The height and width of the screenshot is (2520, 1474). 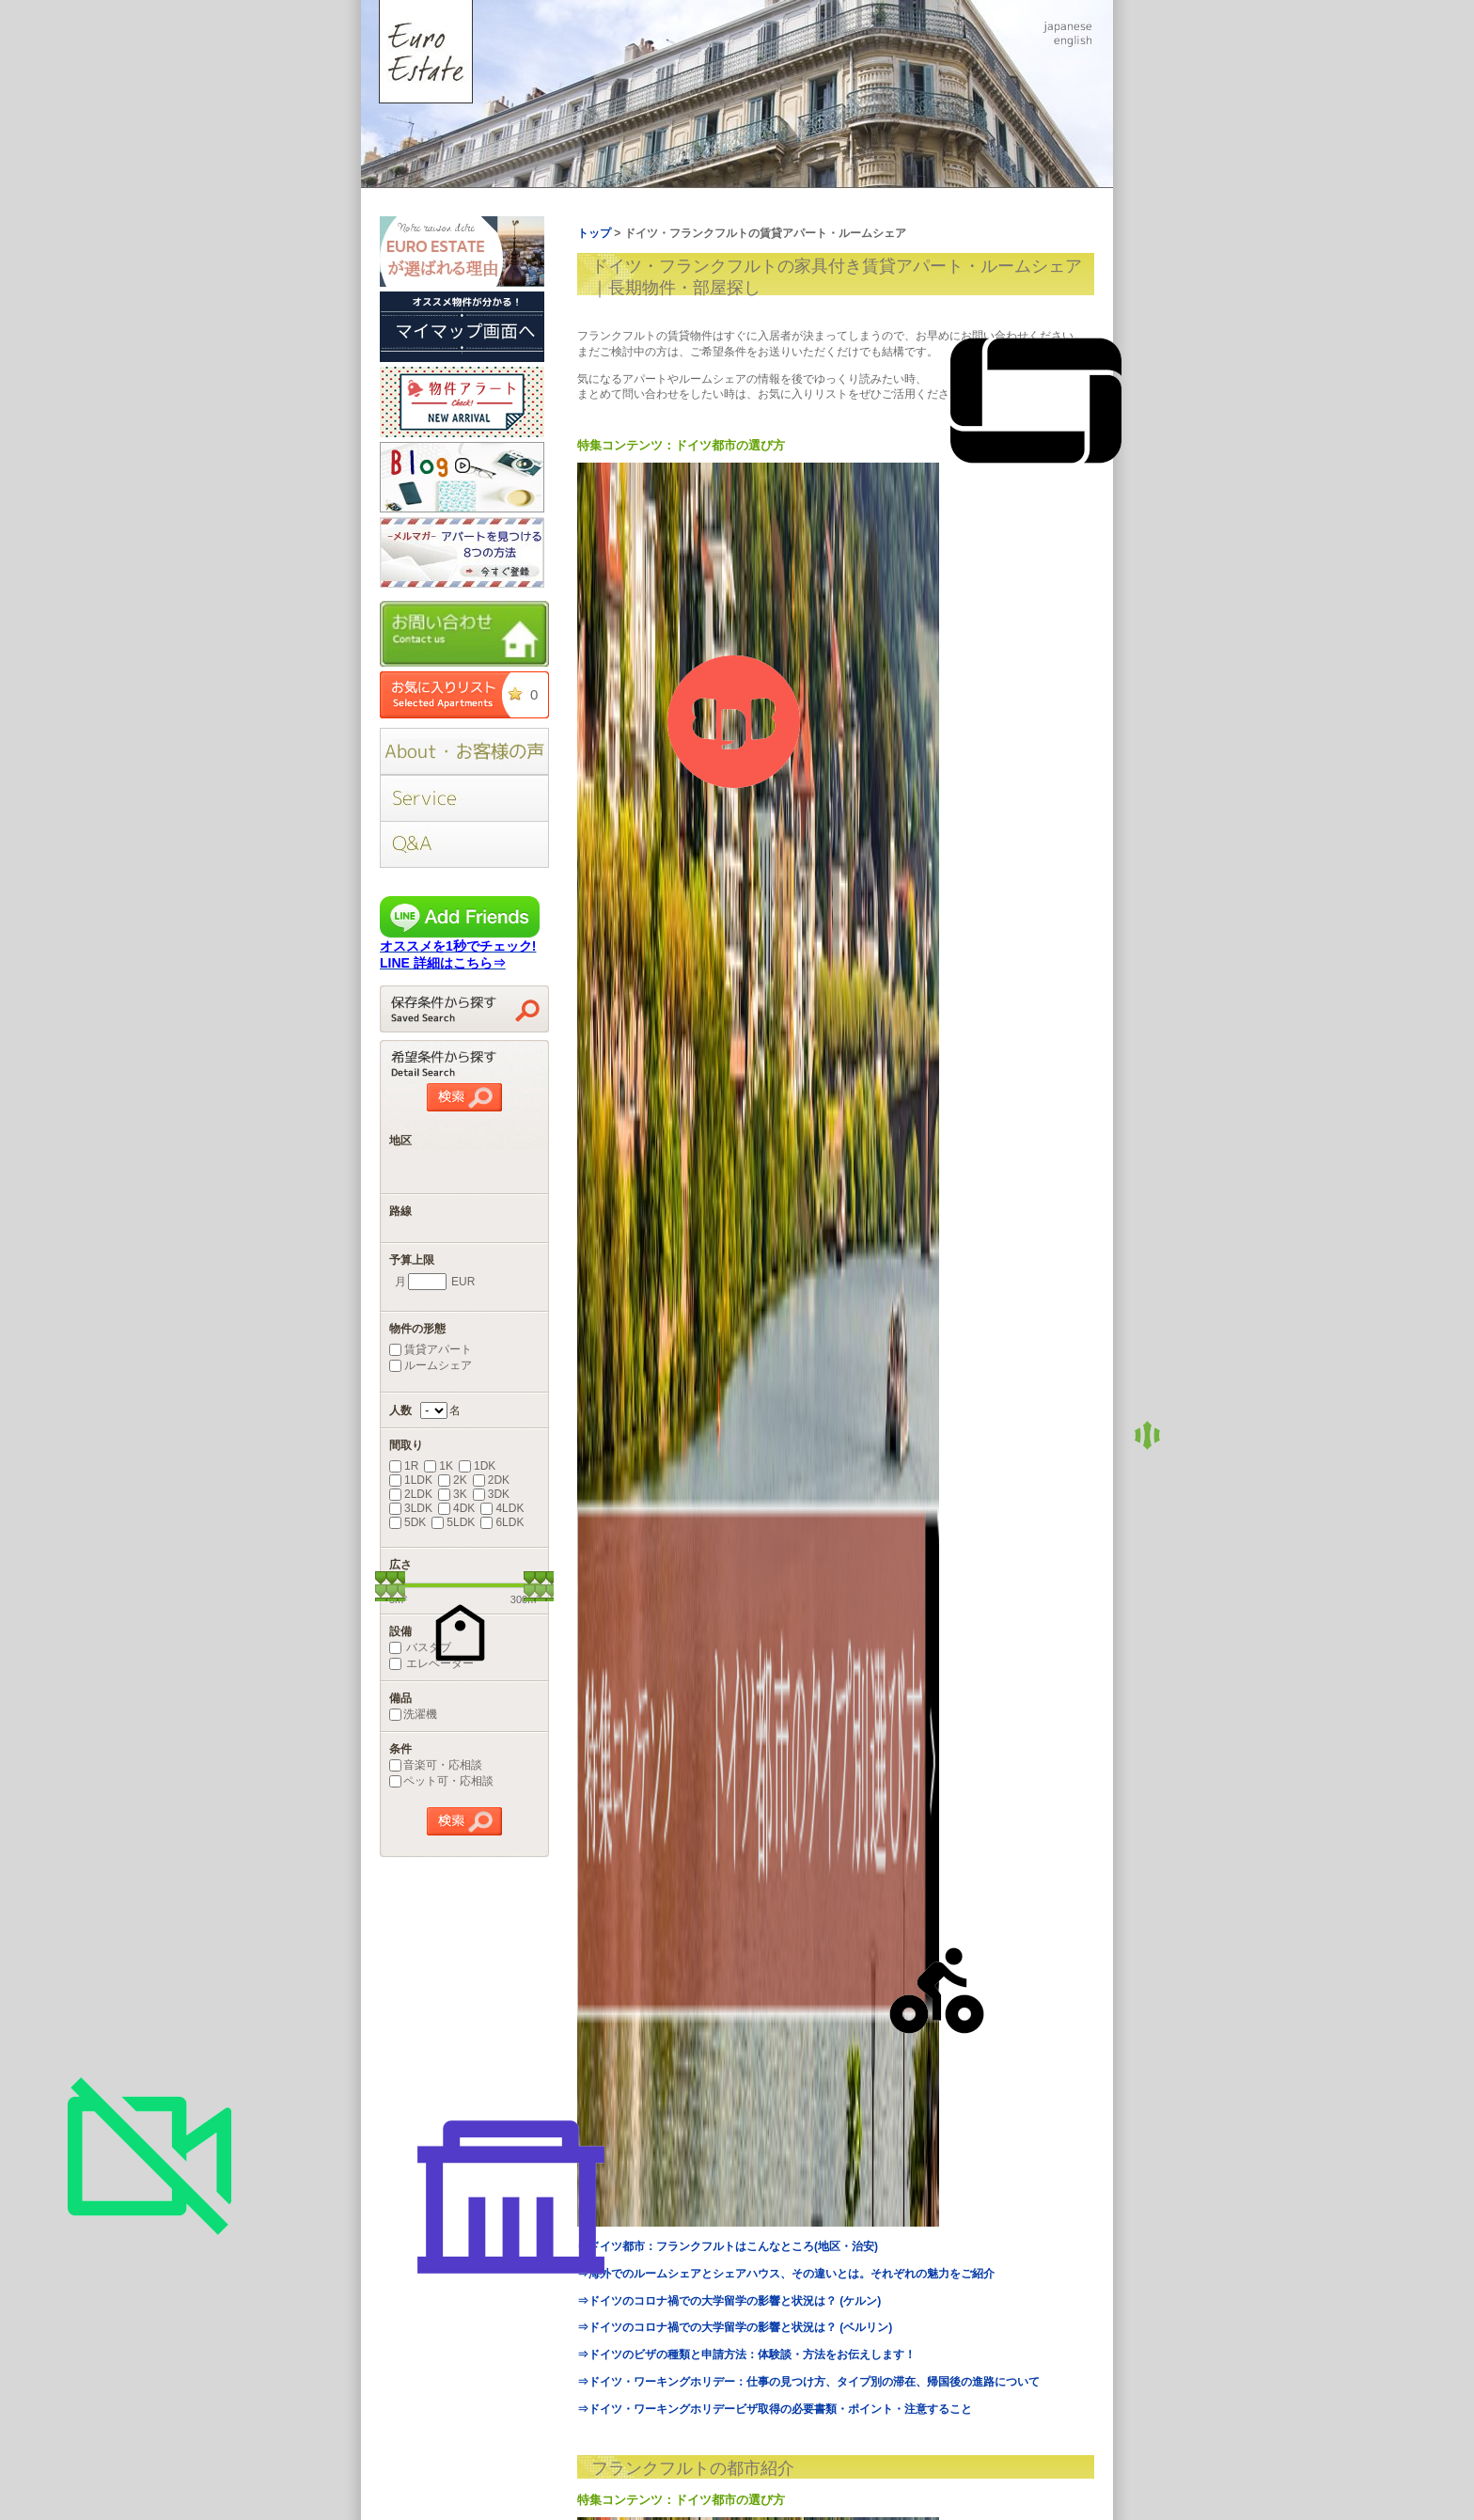 I want to click on view product pricing or discounts, so click(x=460, y=1633).